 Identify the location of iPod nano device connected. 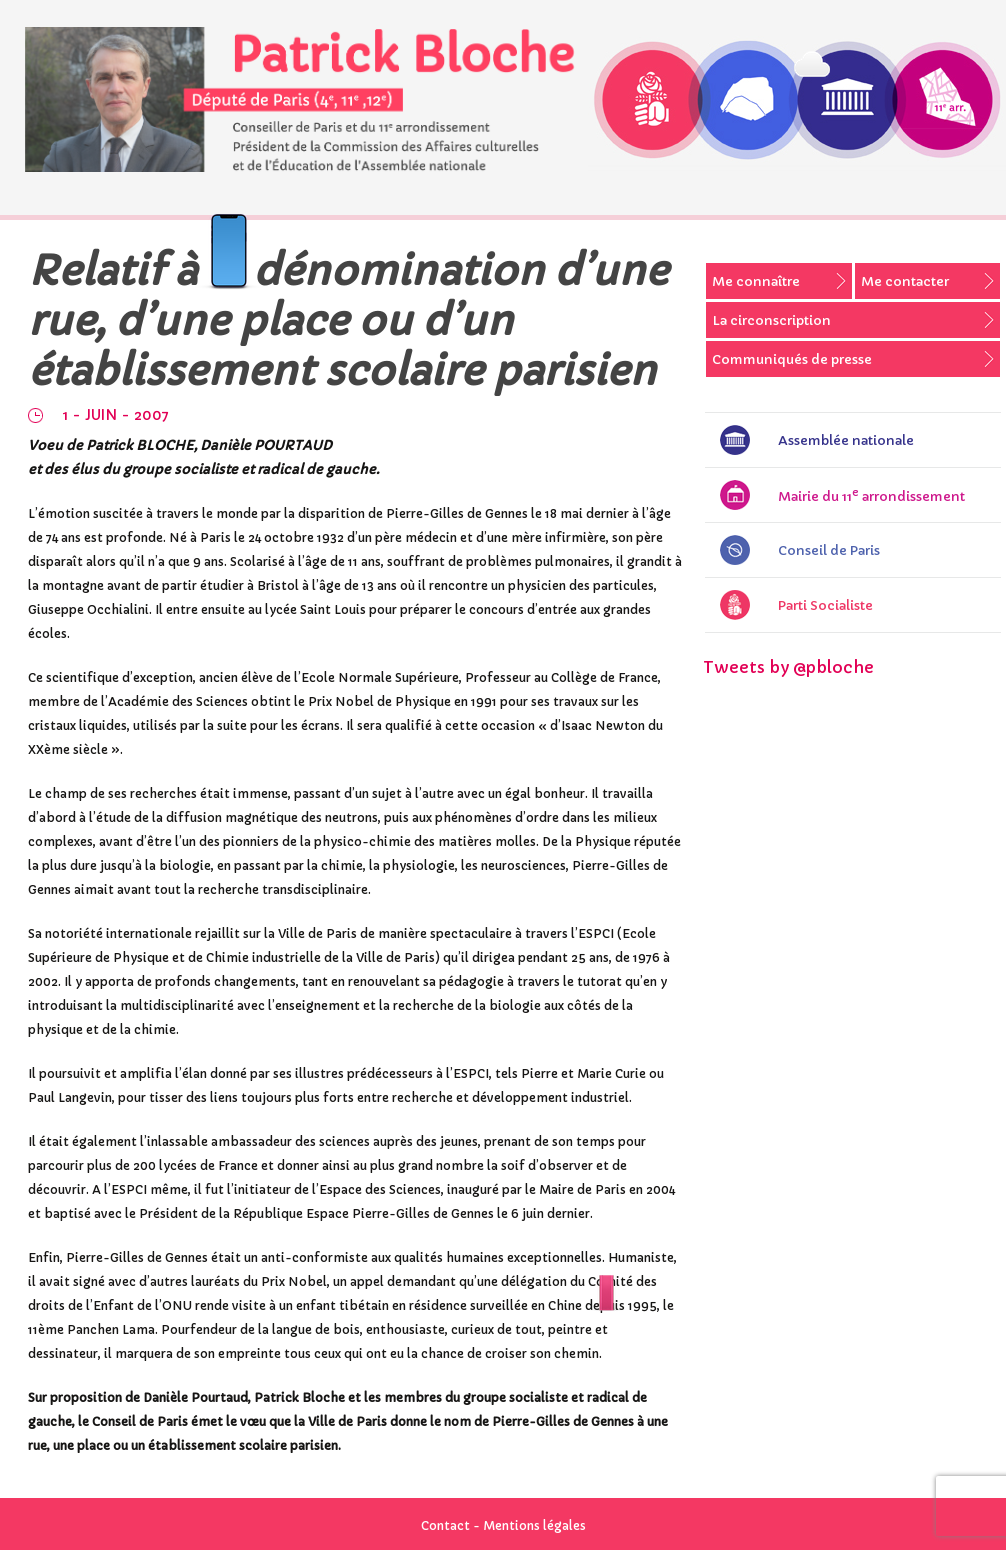
(606, 1293).